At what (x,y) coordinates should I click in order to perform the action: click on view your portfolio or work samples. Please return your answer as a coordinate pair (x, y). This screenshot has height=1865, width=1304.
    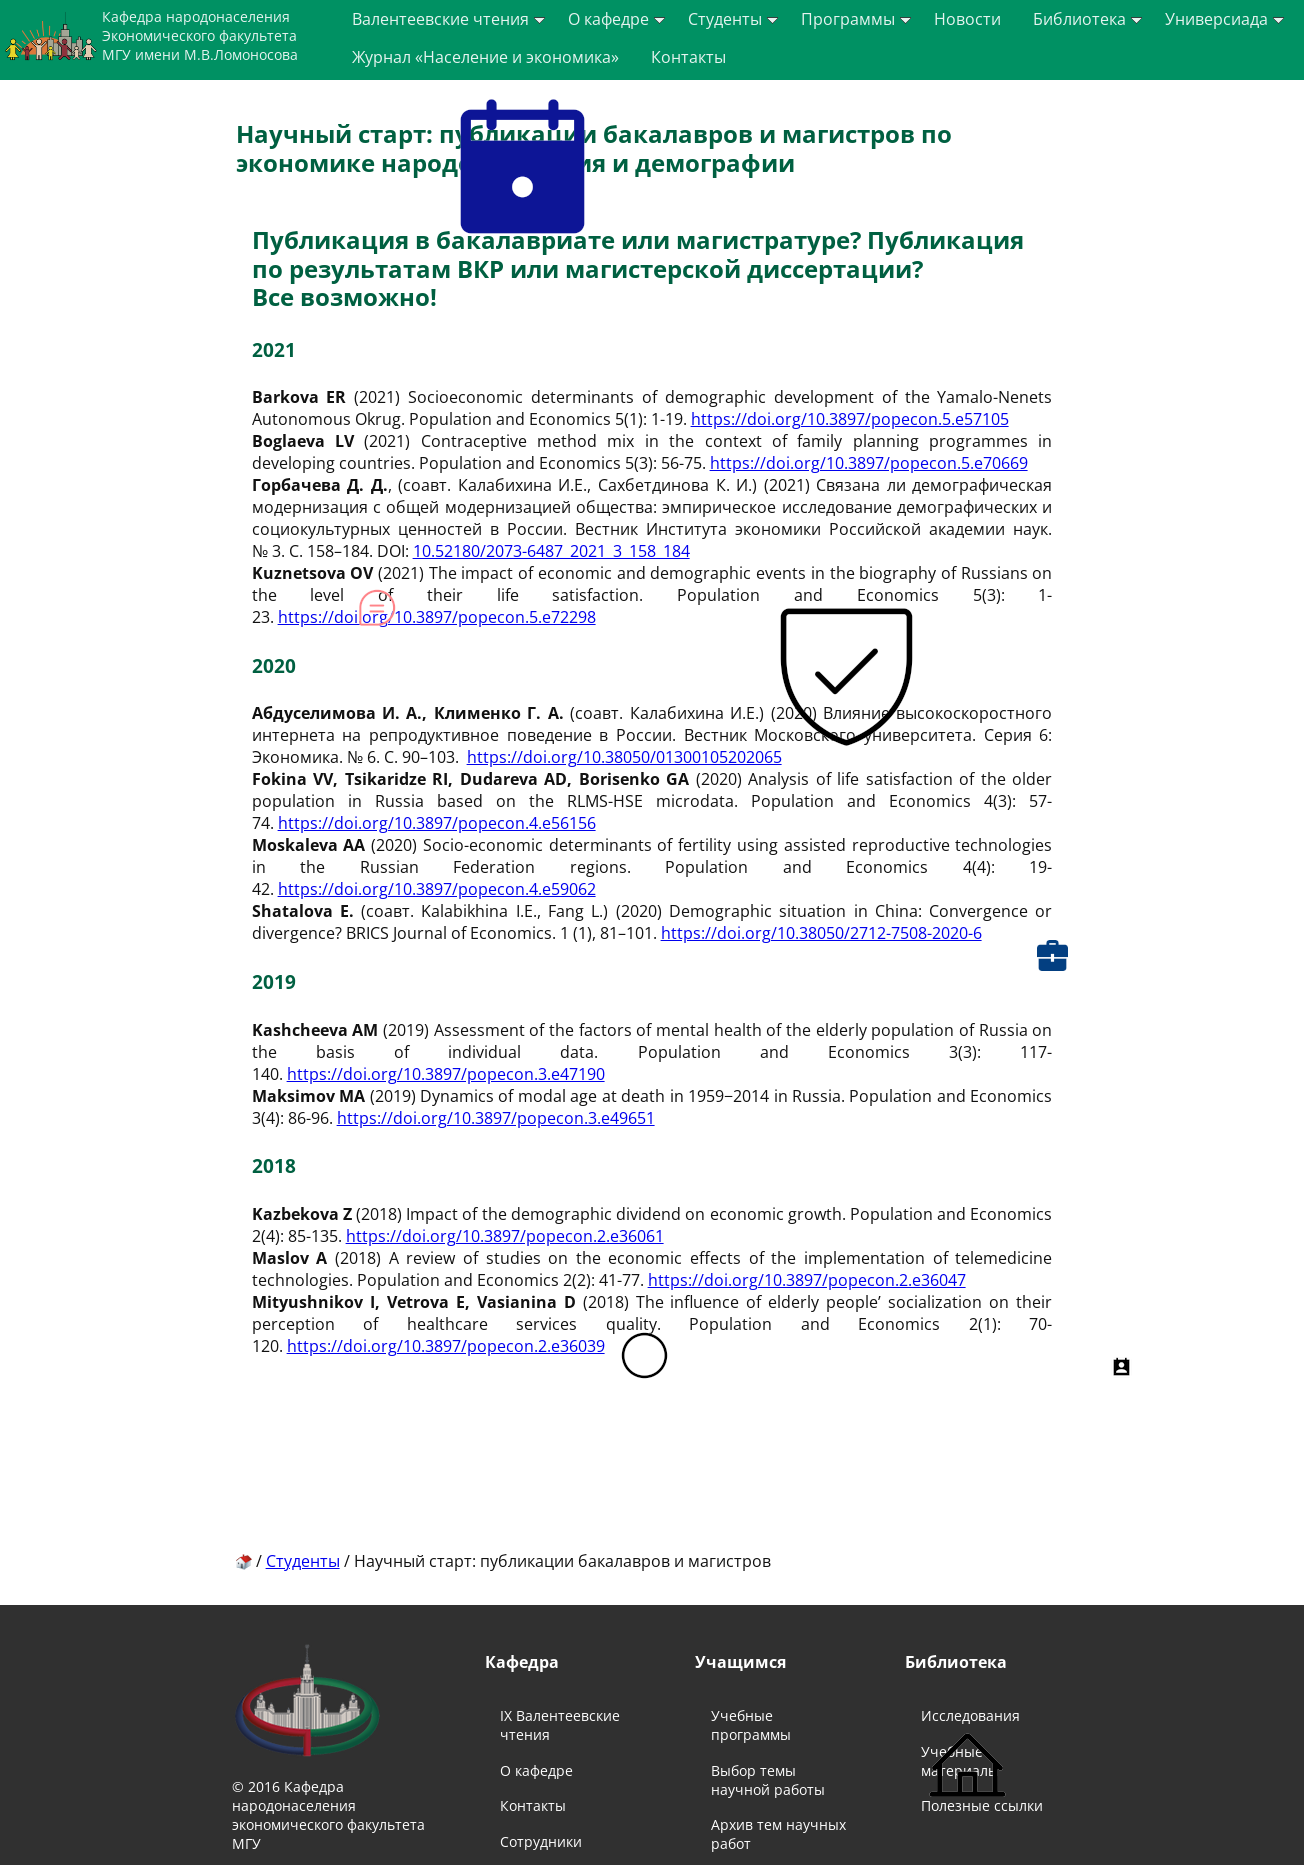
    Looking at the image, I should click on (1052, 955).